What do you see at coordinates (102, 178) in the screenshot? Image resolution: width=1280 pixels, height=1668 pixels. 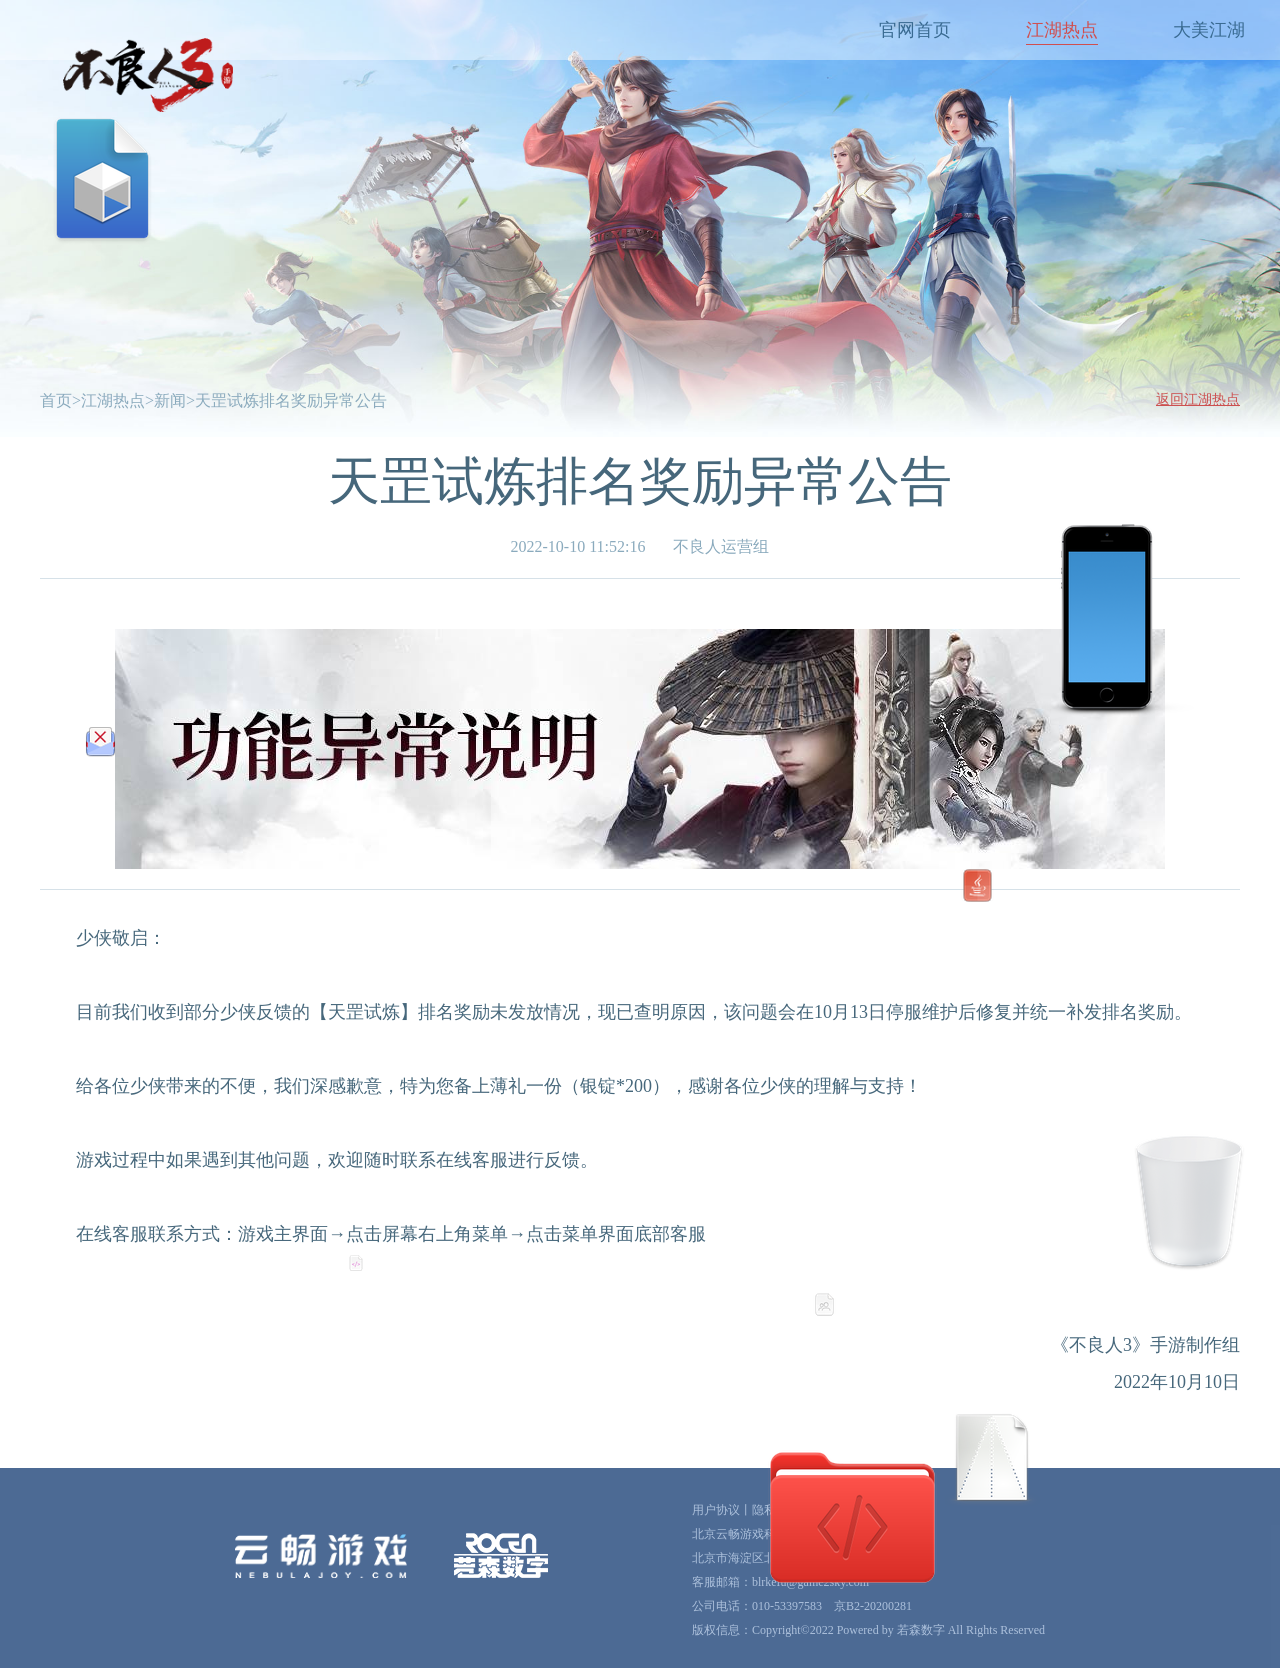 I see `flatpak application reference file` at bounding box center [102, 178].